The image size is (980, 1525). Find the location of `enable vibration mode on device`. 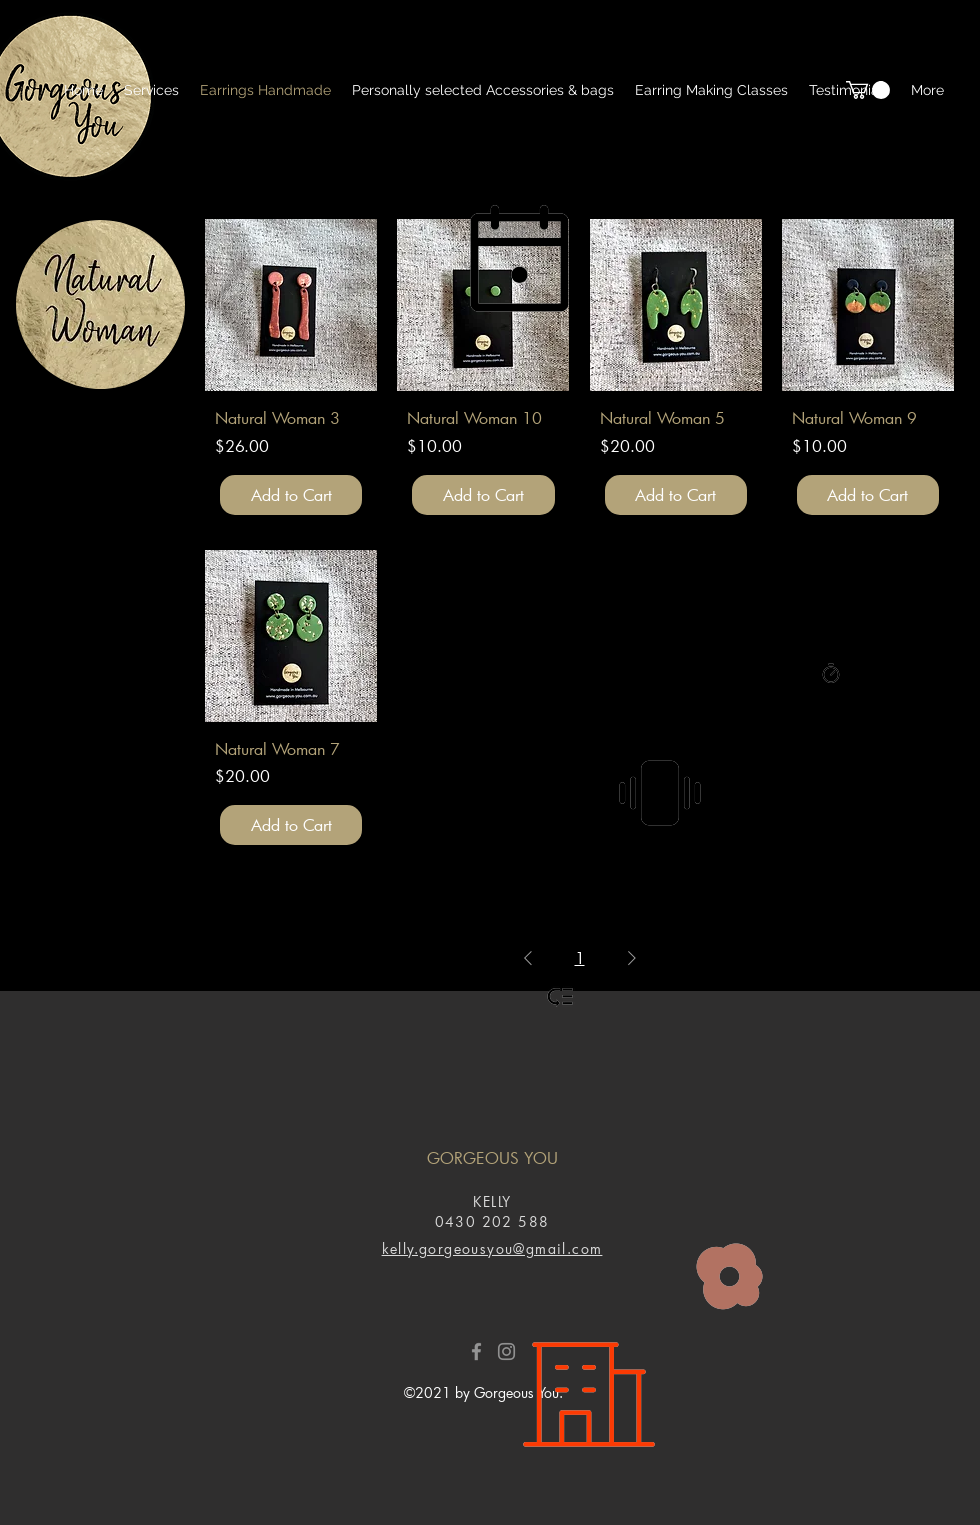

enable vibration mode on device is located at coordinates (660, 793).